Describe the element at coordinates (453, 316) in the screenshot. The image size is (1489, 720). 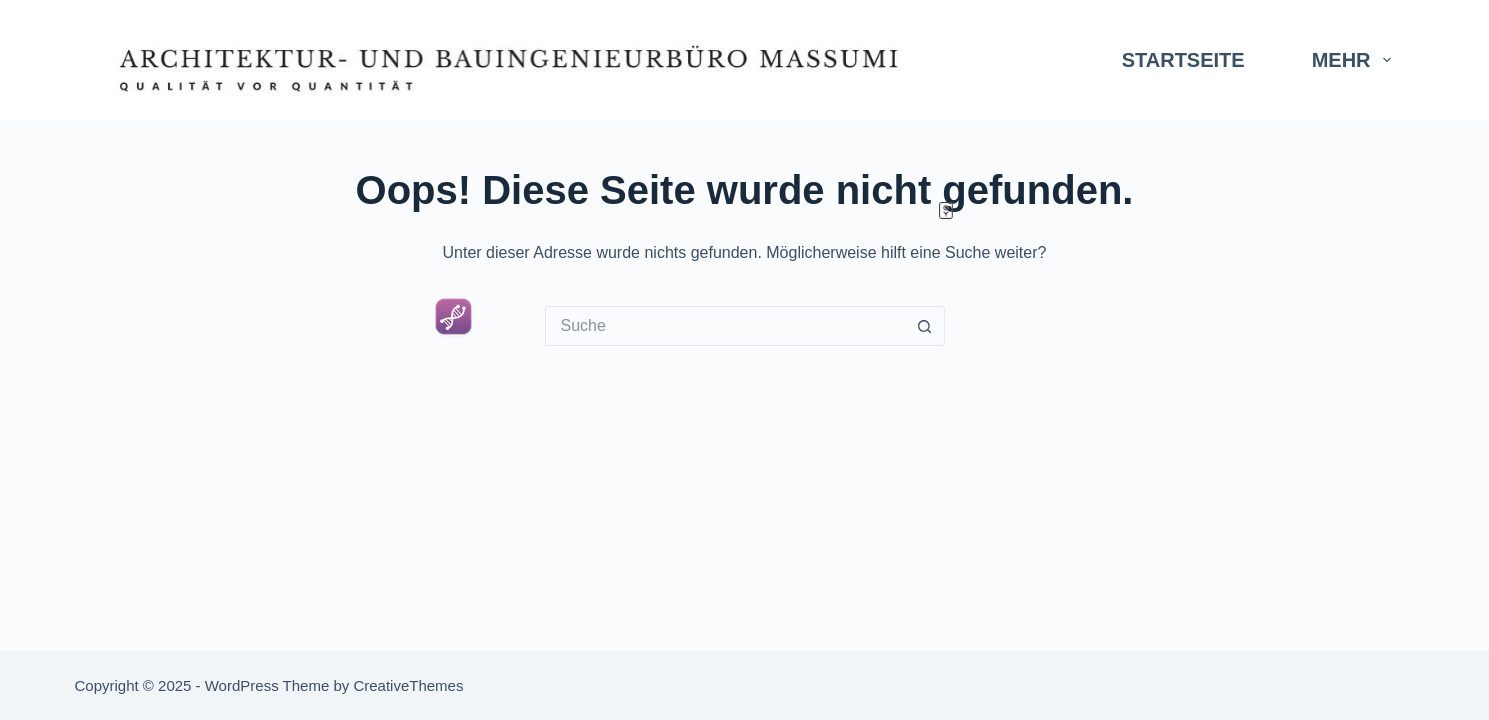
I see `open science and education applications` at that location.